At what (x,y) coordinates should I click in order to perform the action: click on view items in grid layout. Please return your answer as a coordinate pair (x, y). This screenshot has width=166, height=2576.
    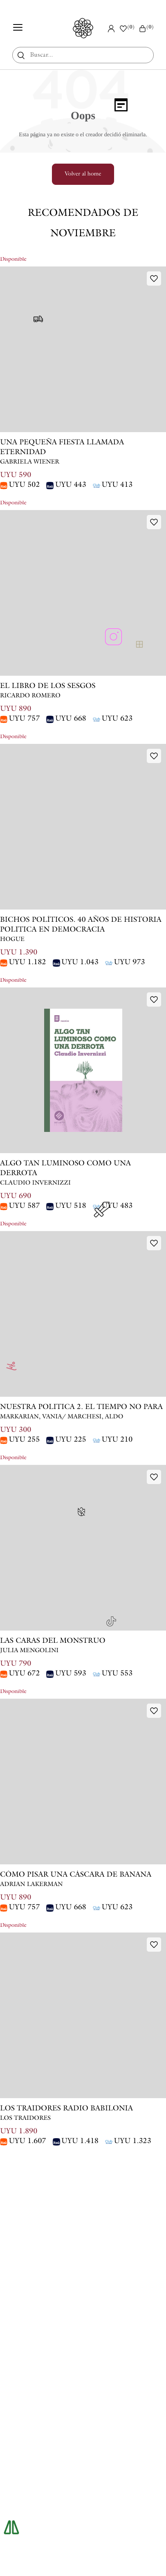
    Looking at the image, I should click on (139, 644).